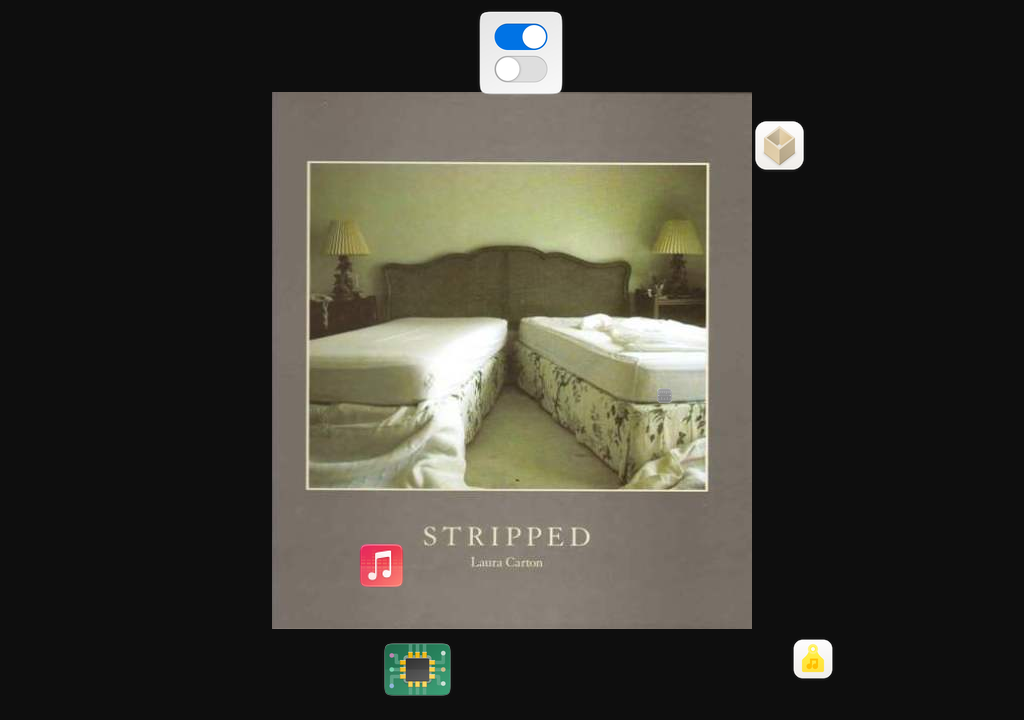 The width and height of the screenshot is (1024, 720). I want to click on open ear tag music metadata editor, so click(813, 659).